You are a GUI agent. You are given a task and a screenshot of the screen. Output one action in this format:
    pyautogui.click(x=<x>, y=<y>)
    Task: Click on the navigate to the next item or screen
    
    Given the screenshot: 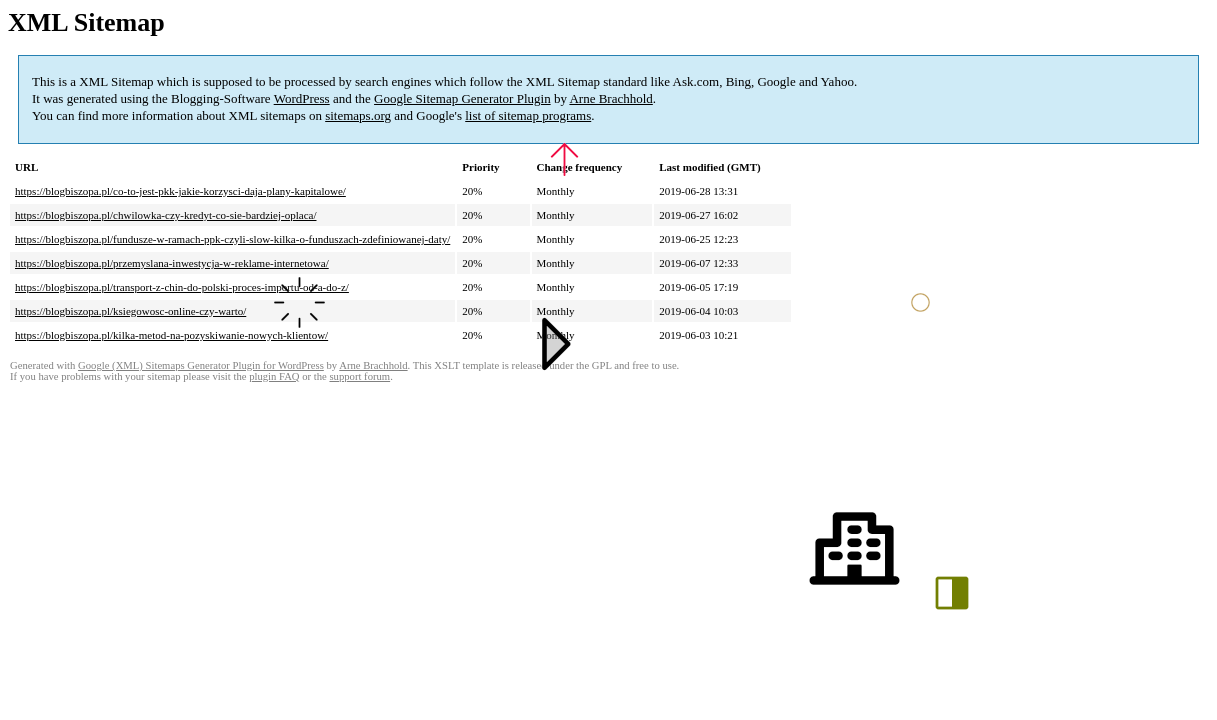 What is the action you would take?
    pyautogui.click(x=554, y=344)
    